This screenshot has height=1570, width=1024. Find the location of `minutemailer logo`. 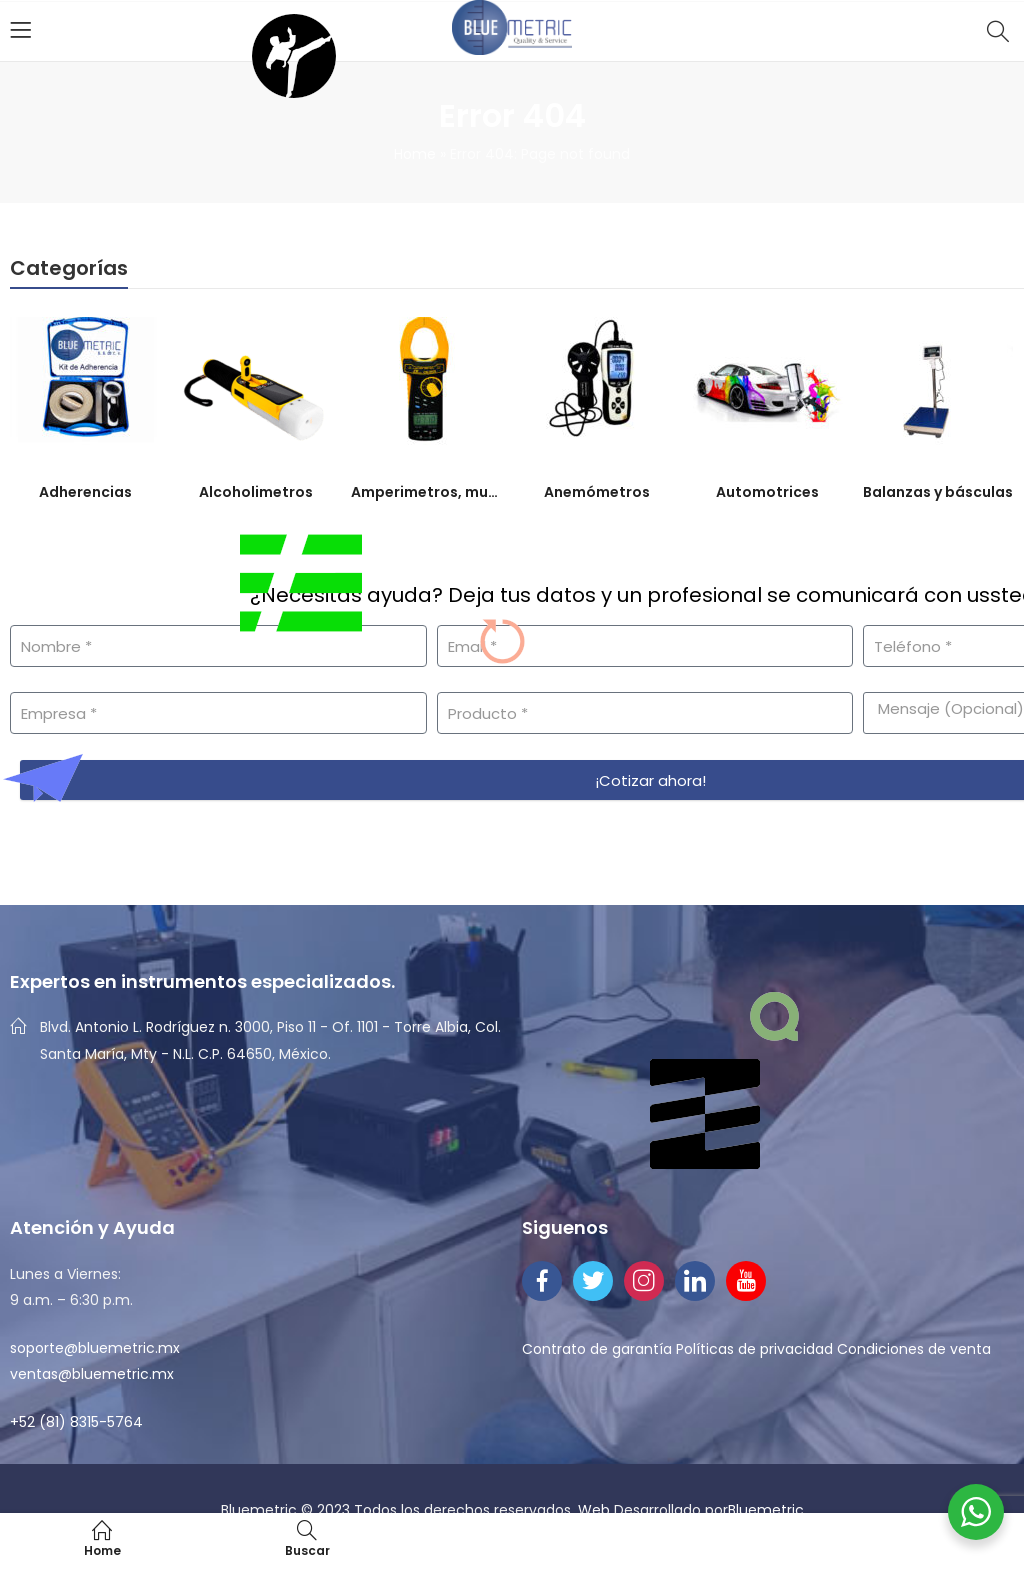

minutemailer logo is located at coordinates (43, 778).